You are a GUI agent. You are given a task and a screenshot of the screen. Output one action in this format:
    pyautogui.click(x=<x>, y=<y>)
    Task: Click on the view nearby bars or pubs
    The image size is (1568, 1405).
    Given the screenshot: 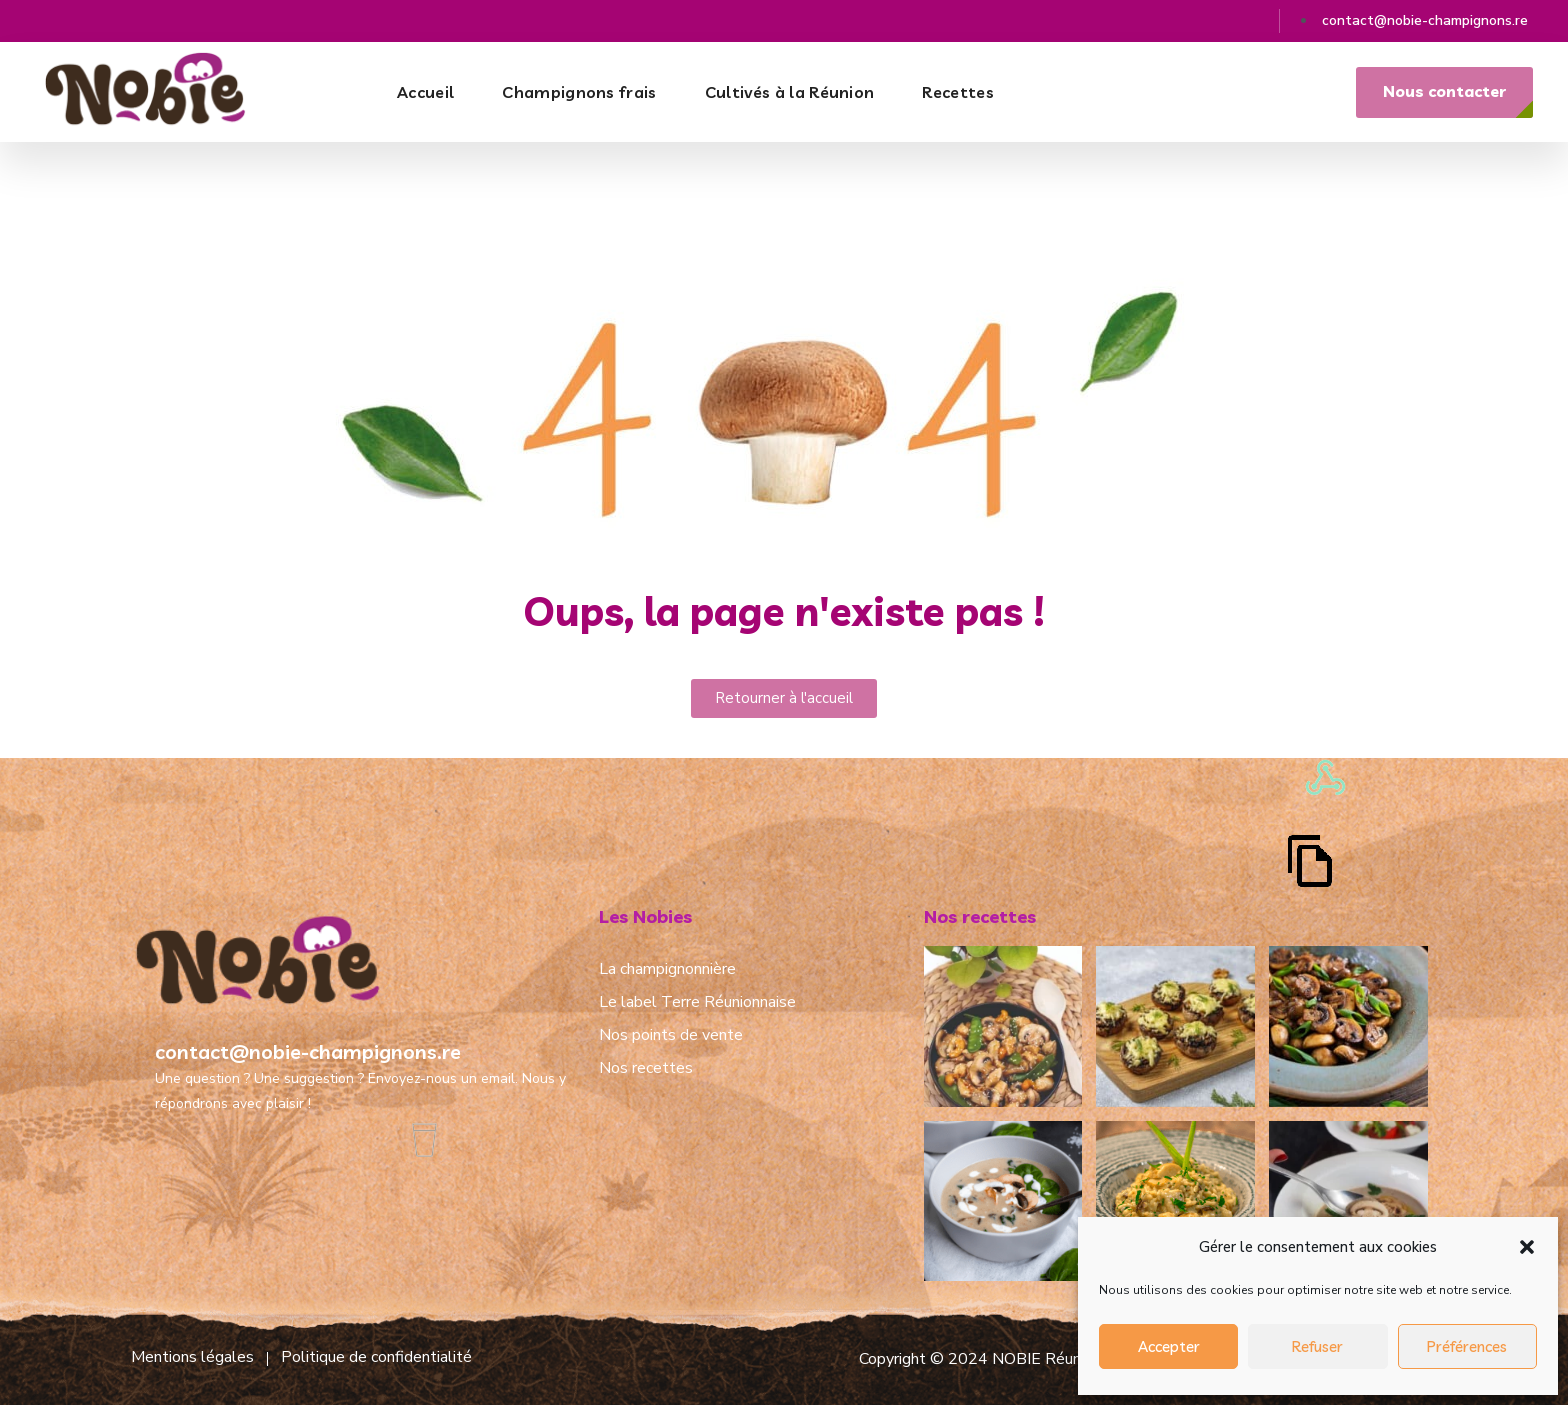 What is the action you would take?
    pyautogui.click(x=424, y=1139)
    